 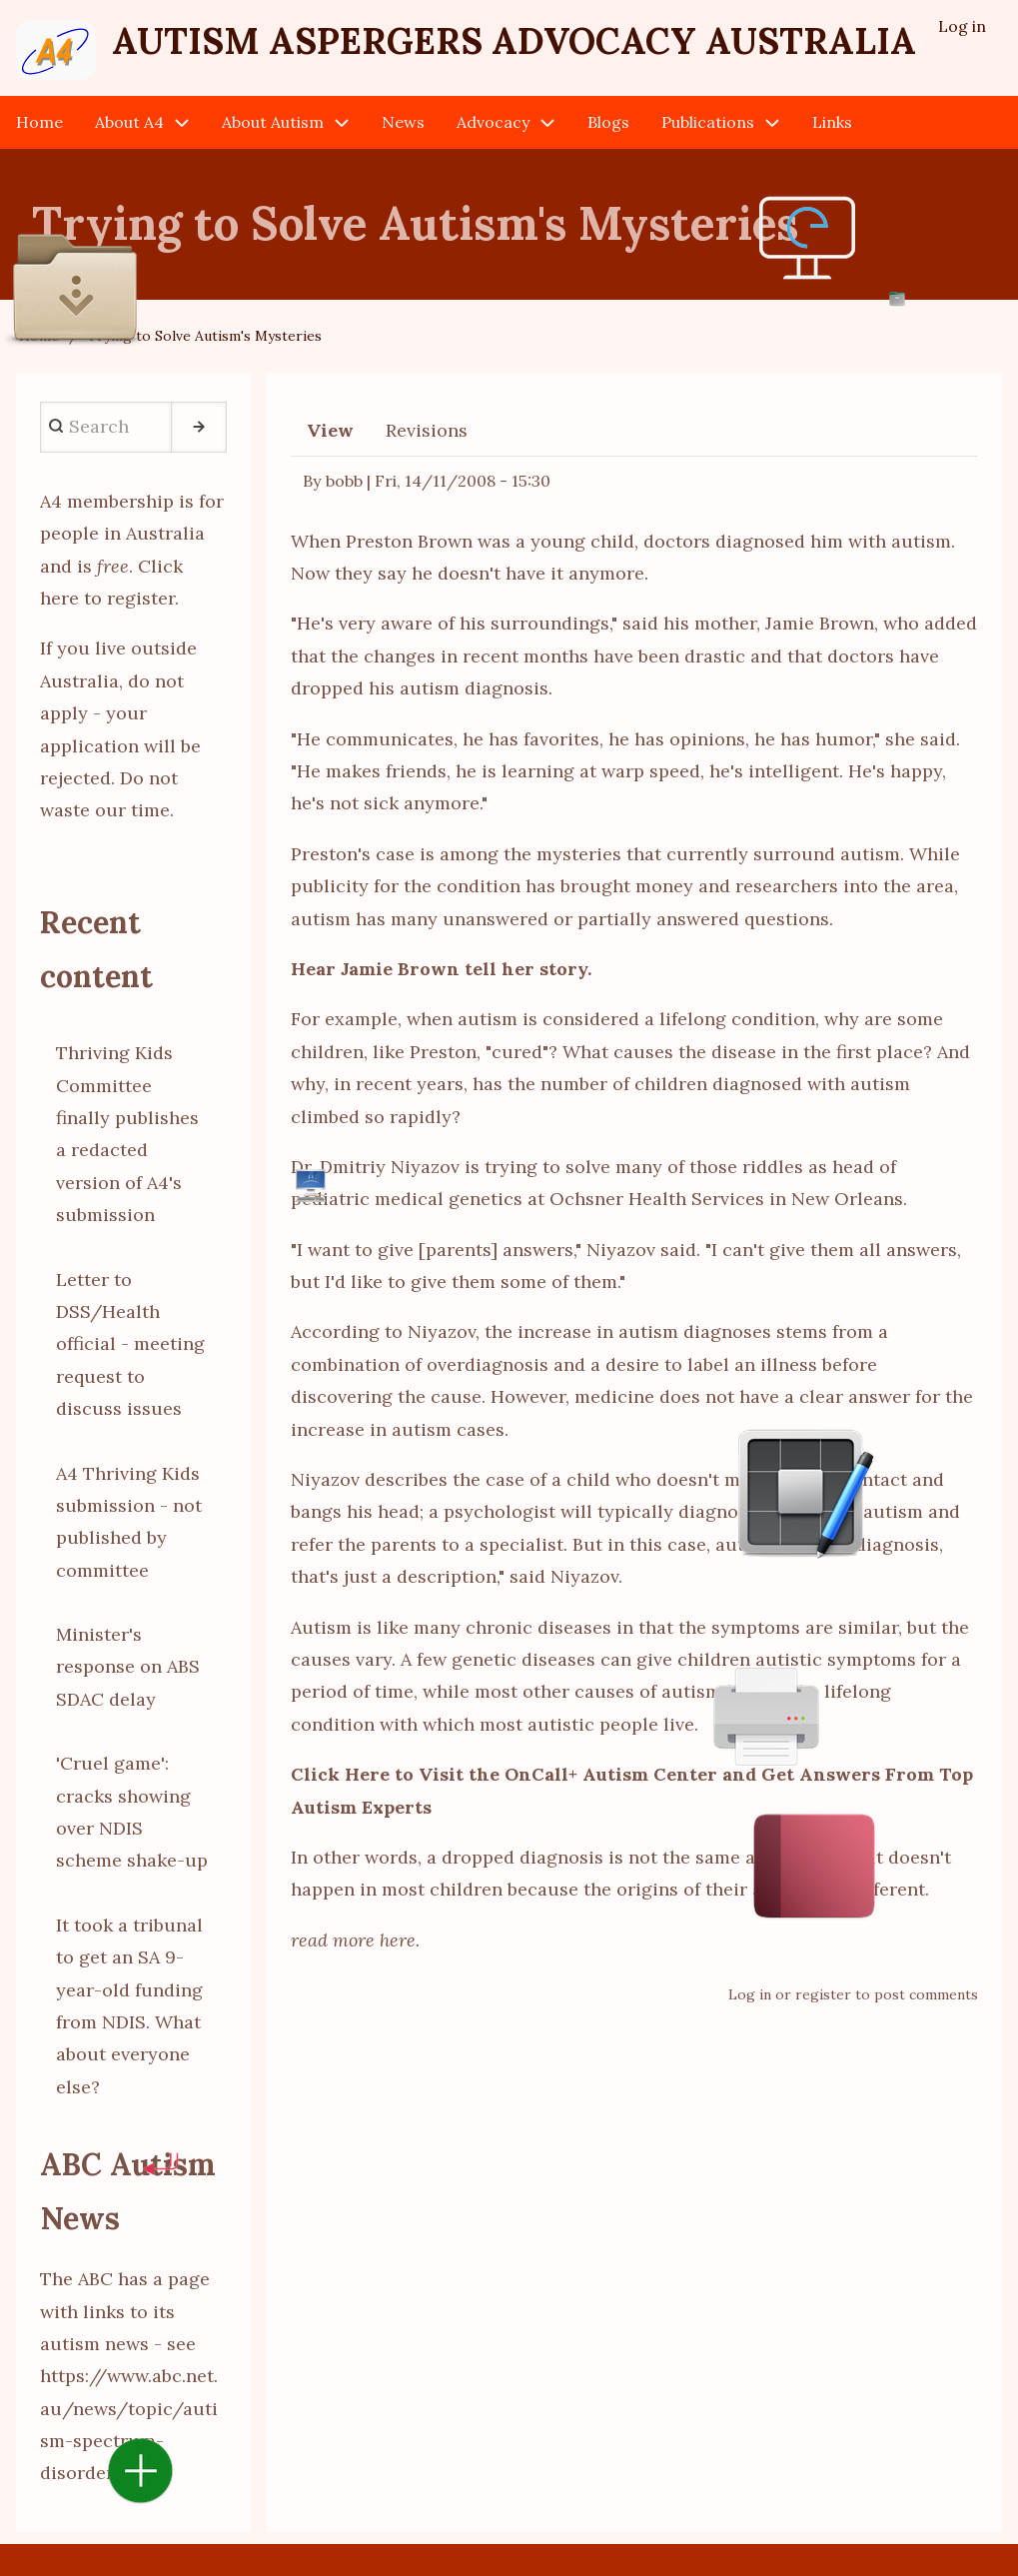 What do you see at coordinates (766, 1717) in the screenshot?
I see `print the current document` at bounding box center [766, 1717].